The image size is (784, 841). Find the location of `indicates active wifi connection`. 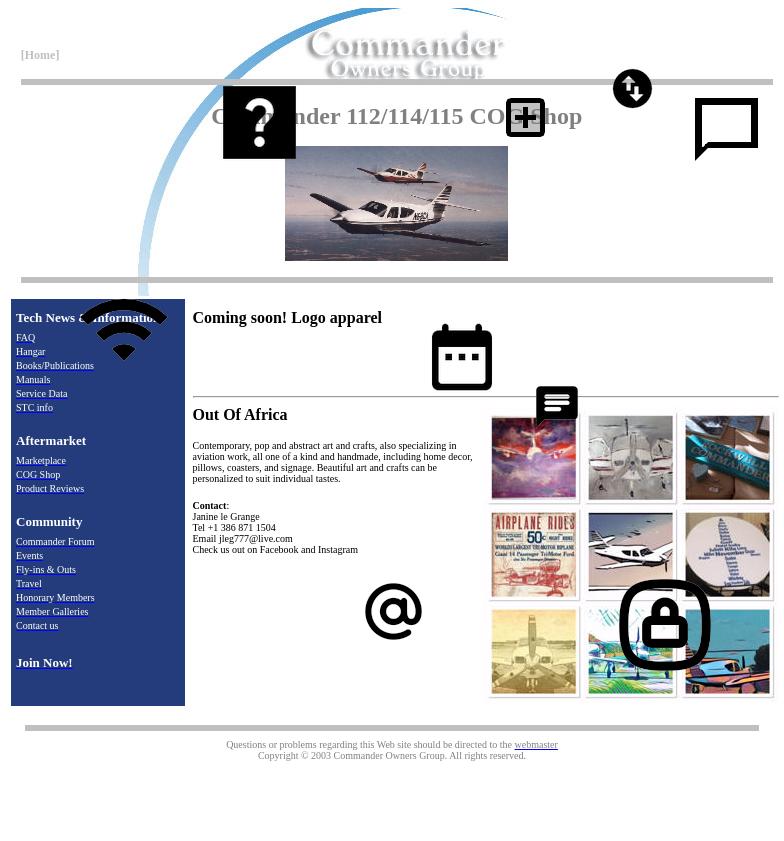

indicates active wifi connection is located at coordinates (124, 329).